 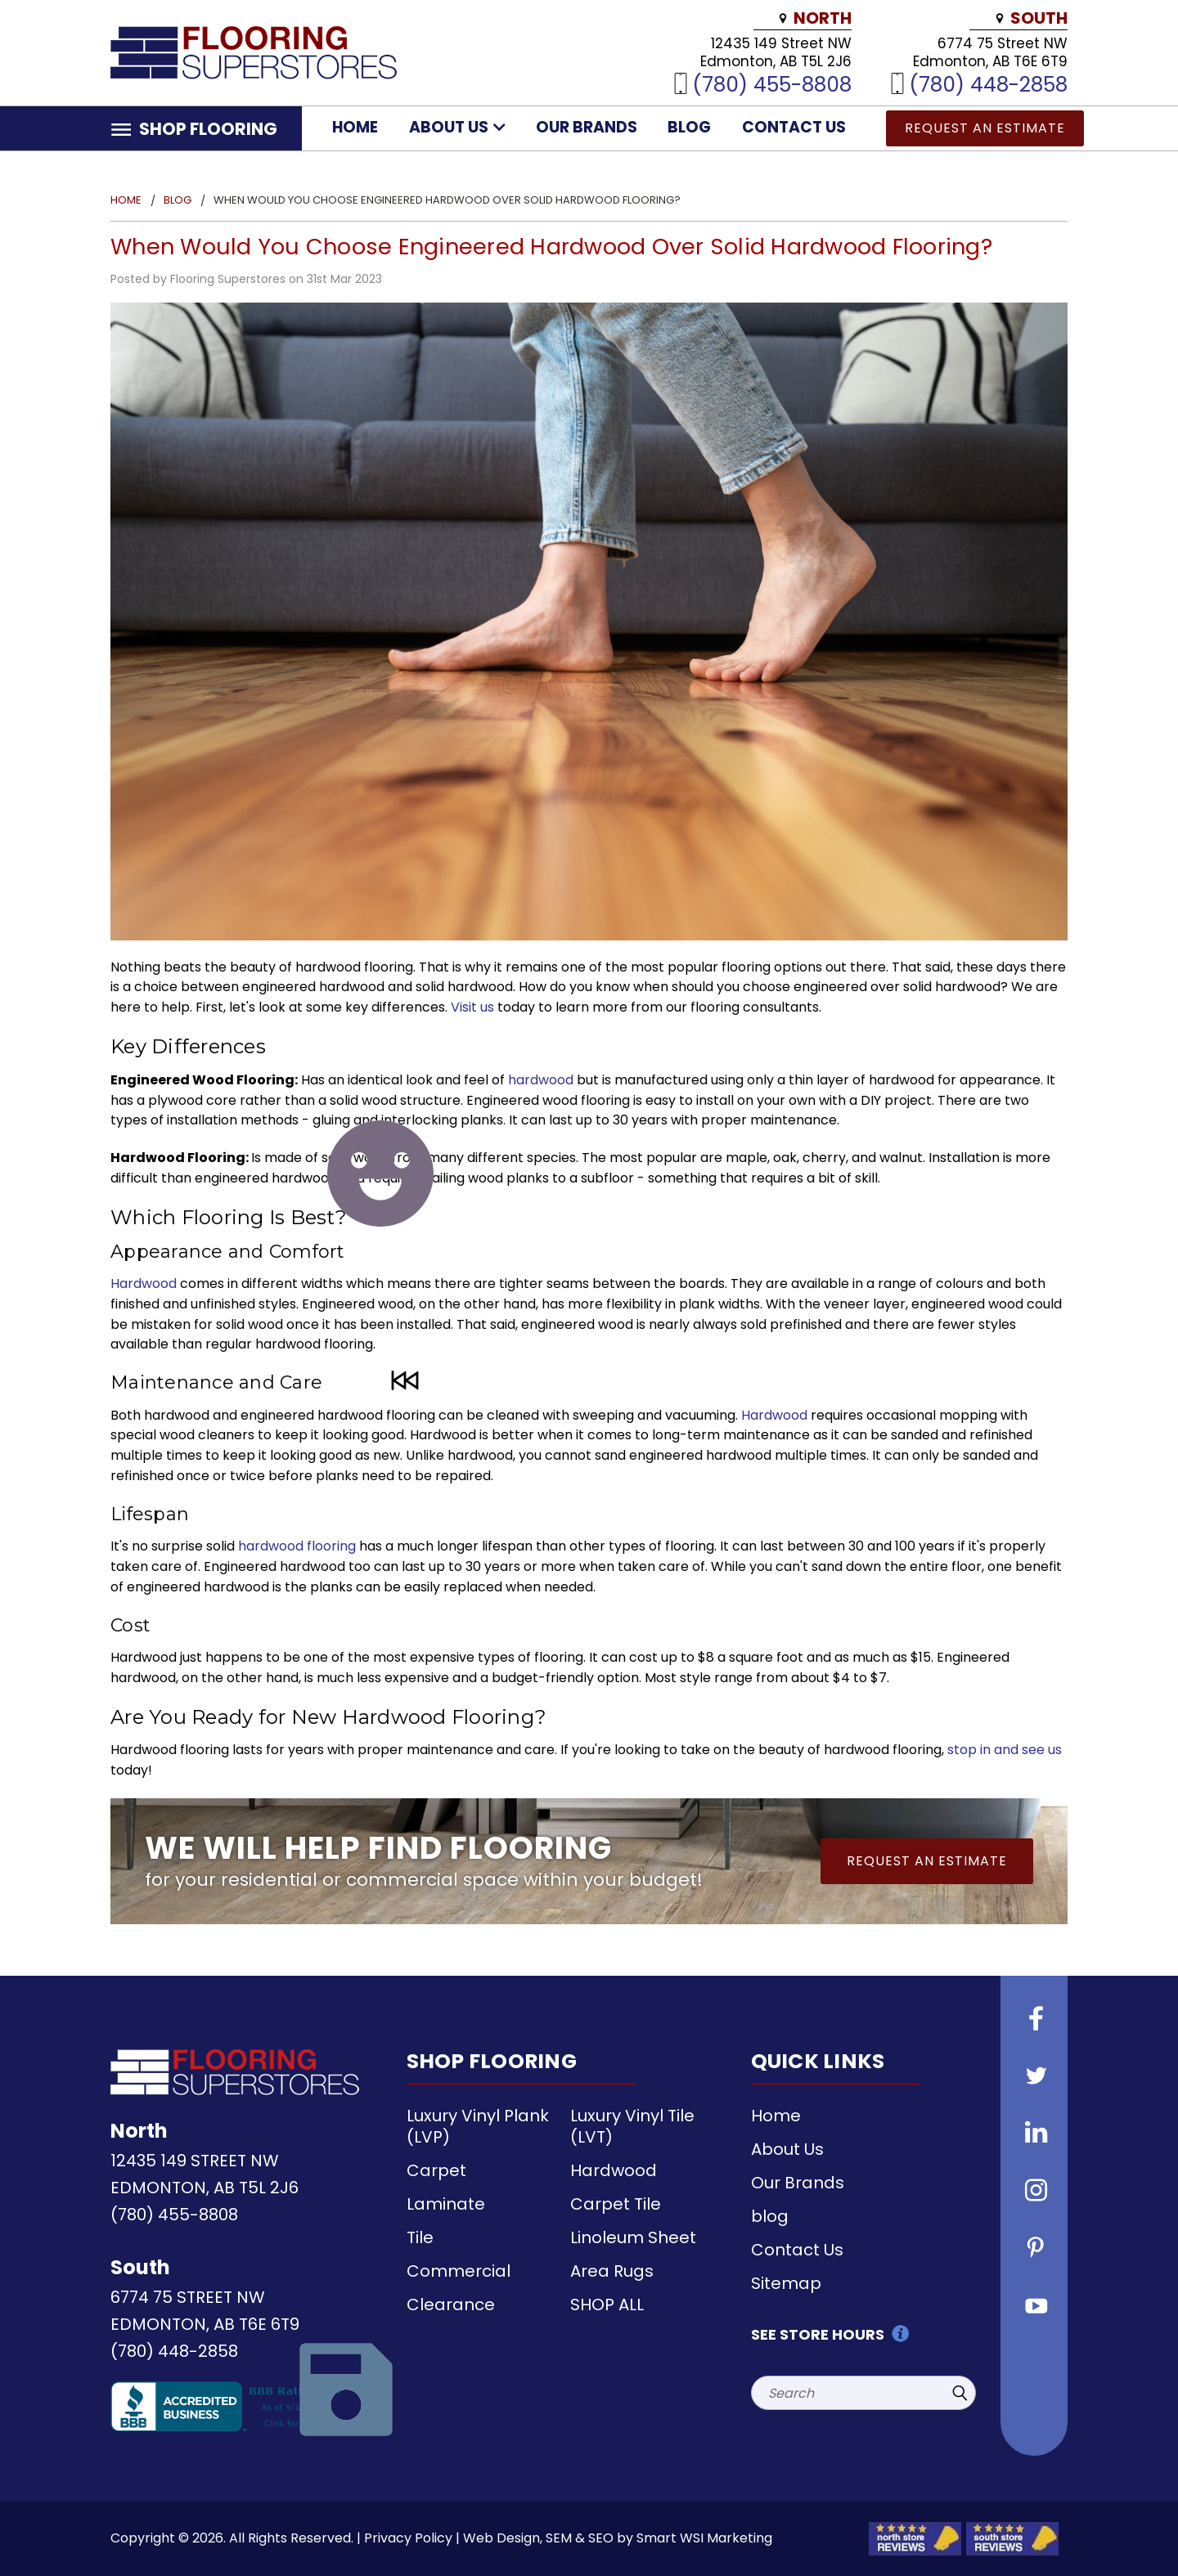 I want to click on add an emoji or reaction, so click(x=380, y=1174).